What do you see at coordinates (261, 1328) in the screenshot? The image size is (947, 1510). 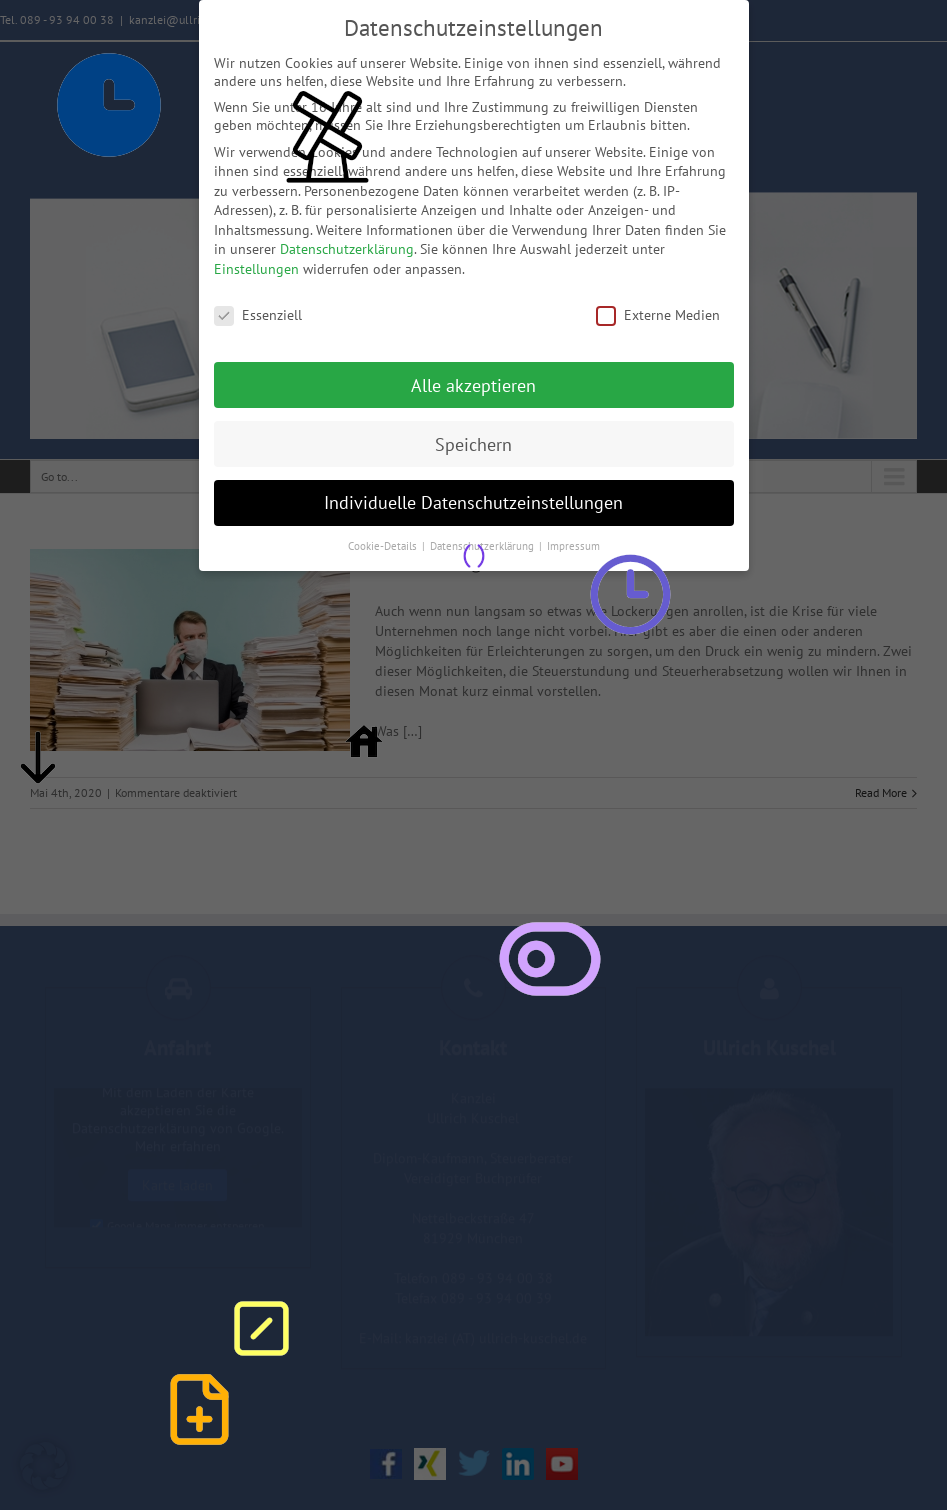 I see `indicates a disabled or unavailable feature` at bounding box center [261, 1328].